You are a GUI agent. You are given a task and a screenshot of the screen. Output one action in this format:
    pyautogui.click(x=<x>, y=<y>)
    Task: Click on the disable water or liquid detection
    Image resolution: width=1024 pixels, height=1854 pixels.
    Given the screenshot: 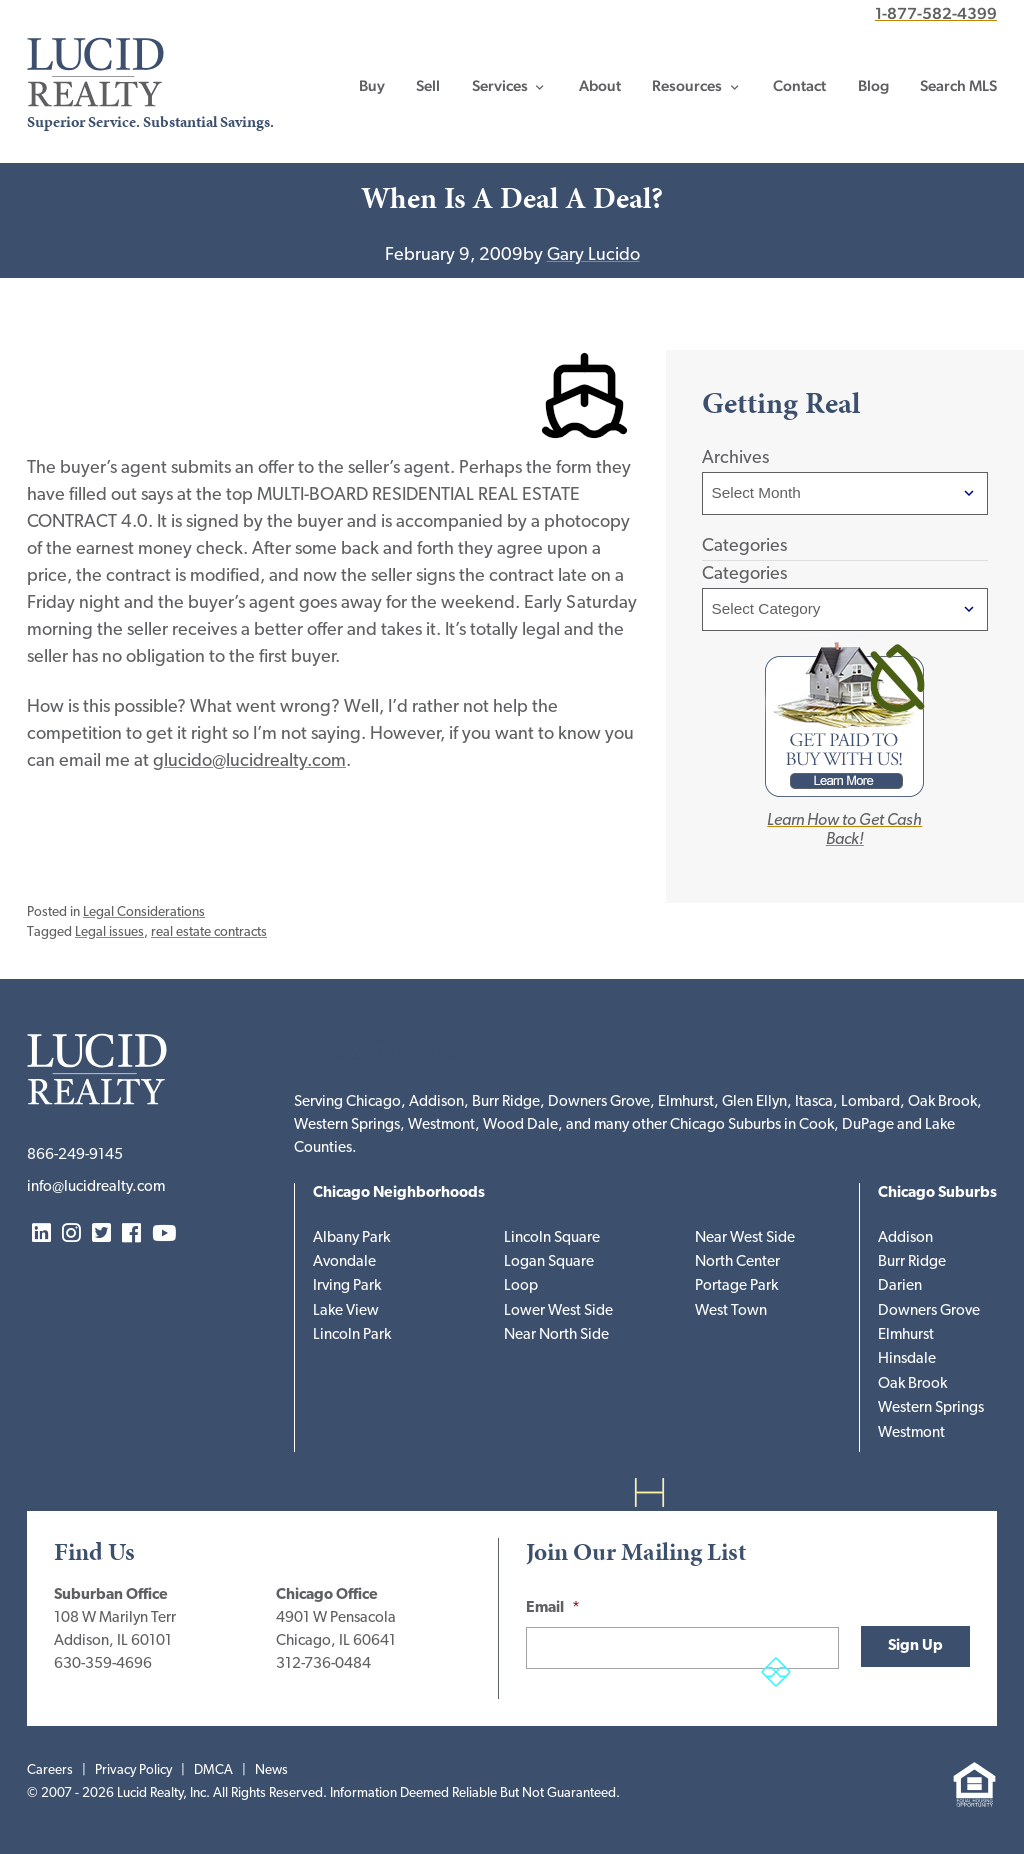 What is the action you would take?
    pyautogui.click(x=897, y=680)
    